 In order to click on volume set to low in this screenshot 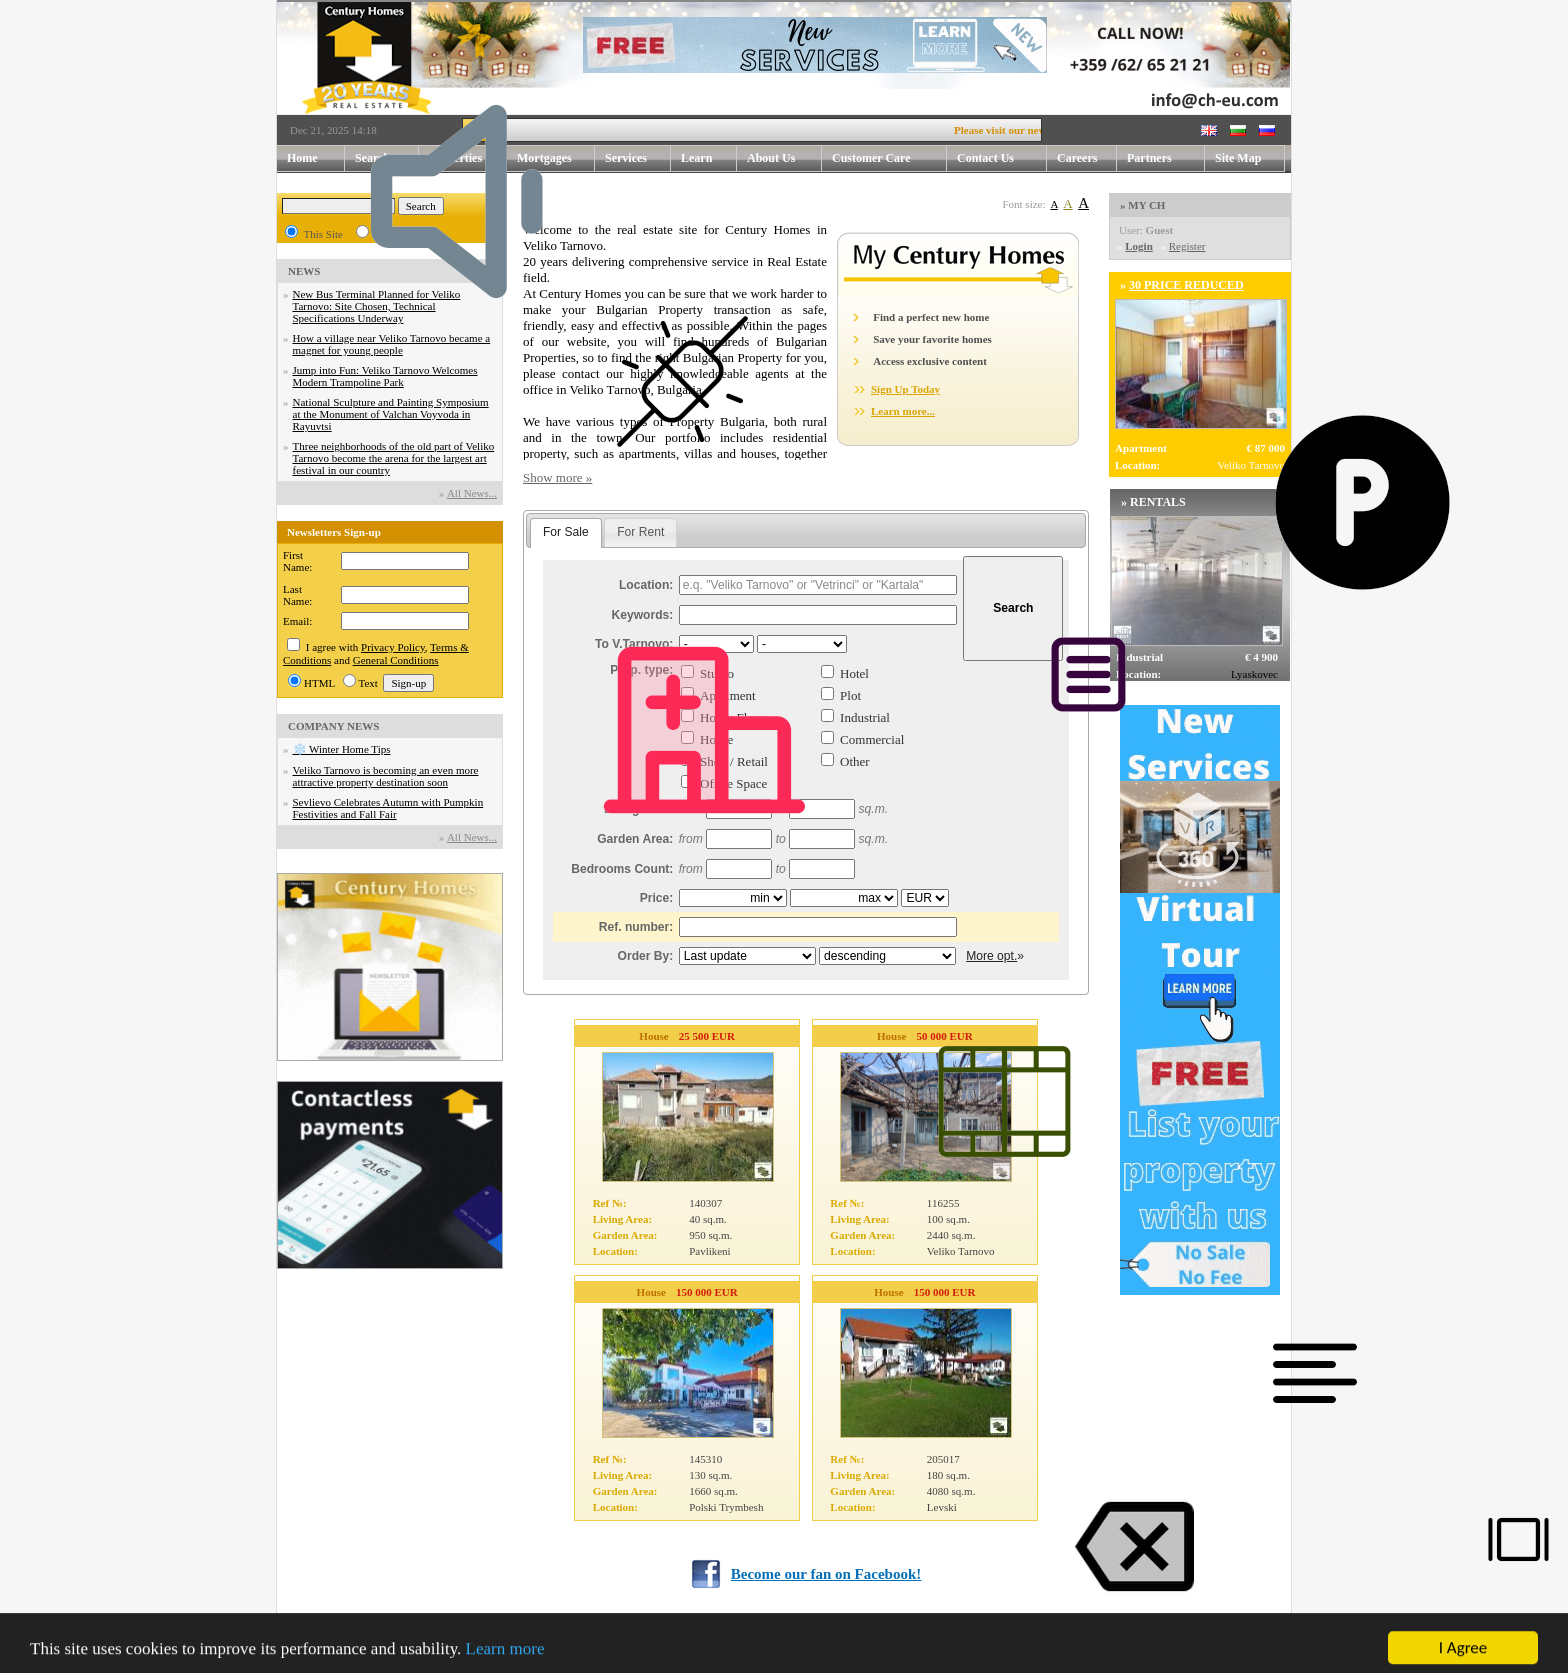, I will do `click(467, 201)`.